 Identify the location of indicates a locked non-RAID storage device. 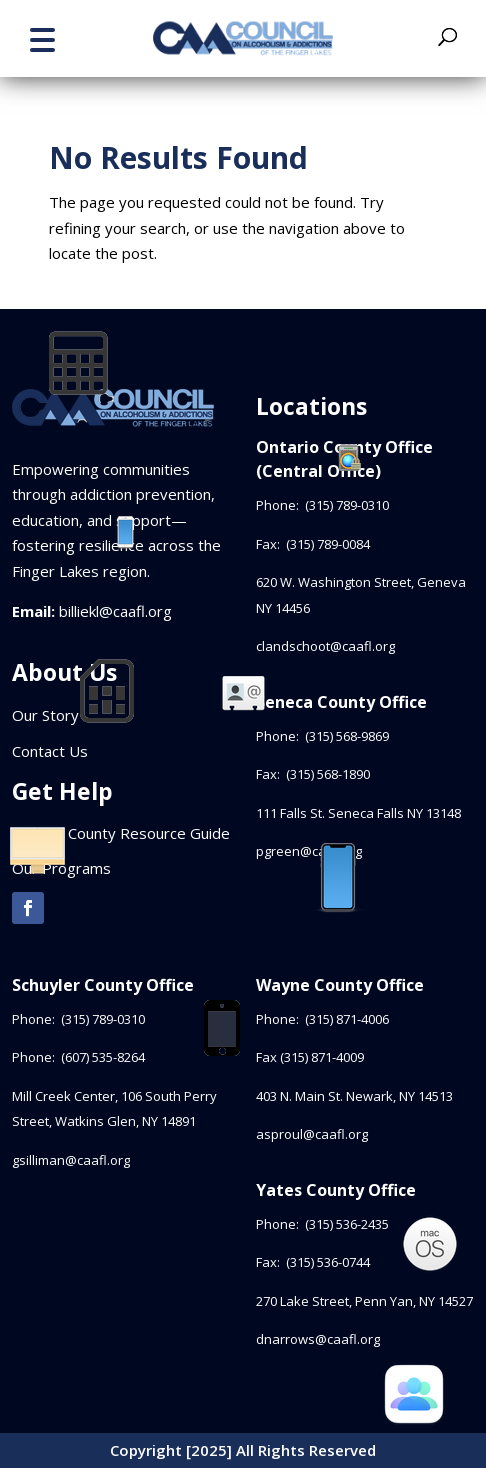
(348, 457).